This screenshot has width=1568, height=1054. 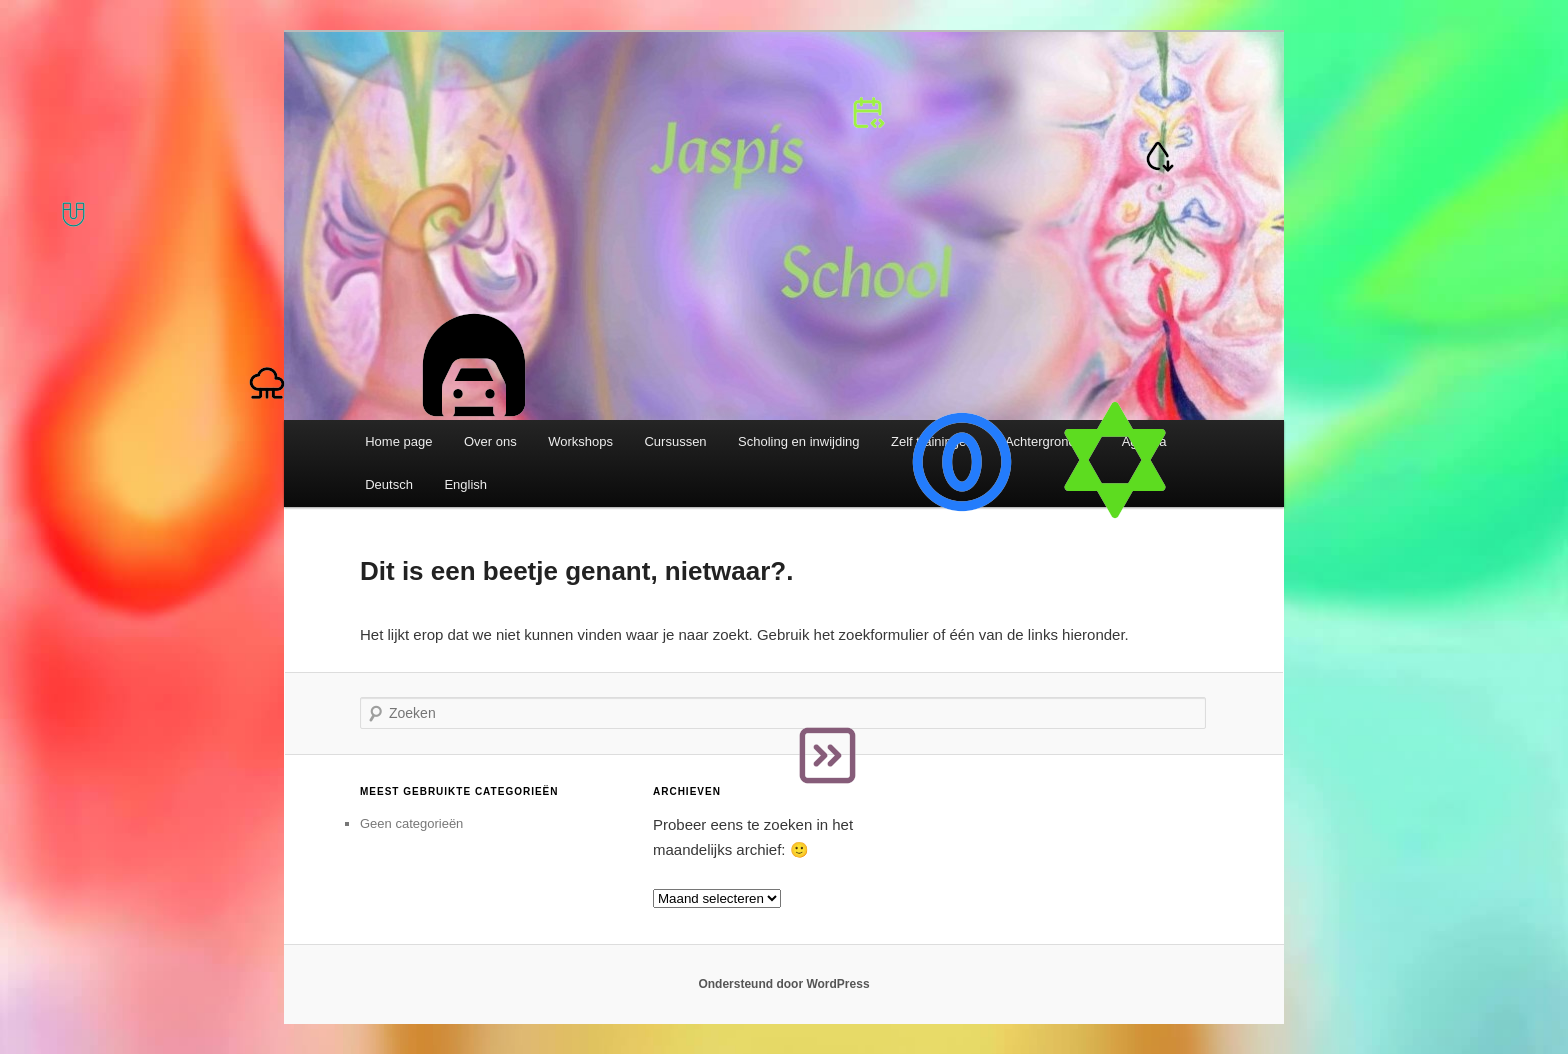 What do you see at coordinates (1158, 156) in the screenshot?
I see `decrease water or liquid level` at bounding box center [1158, 156].